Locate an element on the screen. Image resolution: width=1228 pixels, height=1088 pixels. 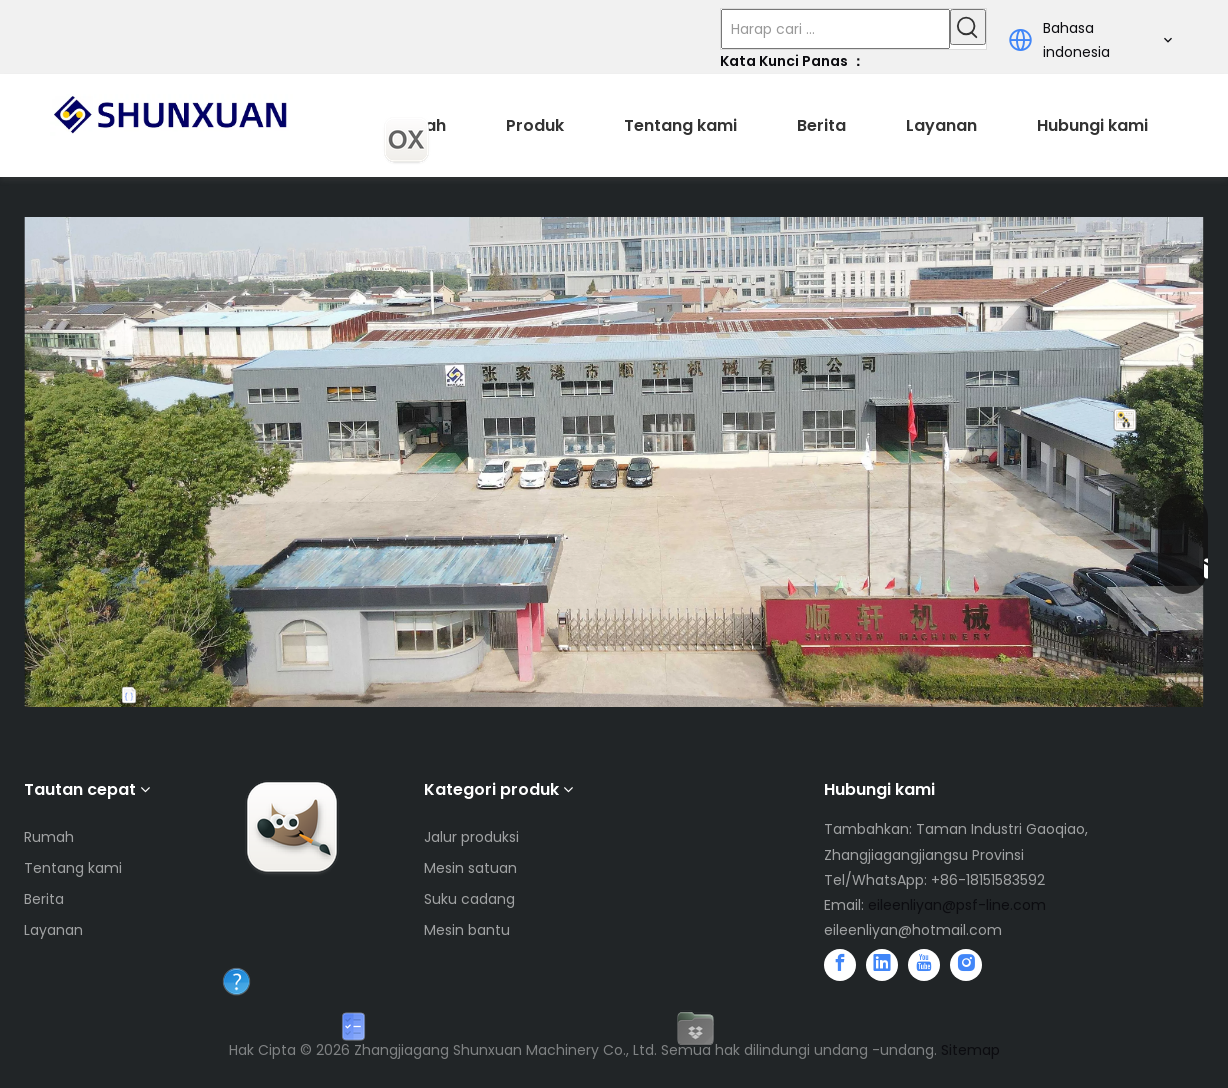
open dropbox synced folder is located at coordinates (695, 1028).